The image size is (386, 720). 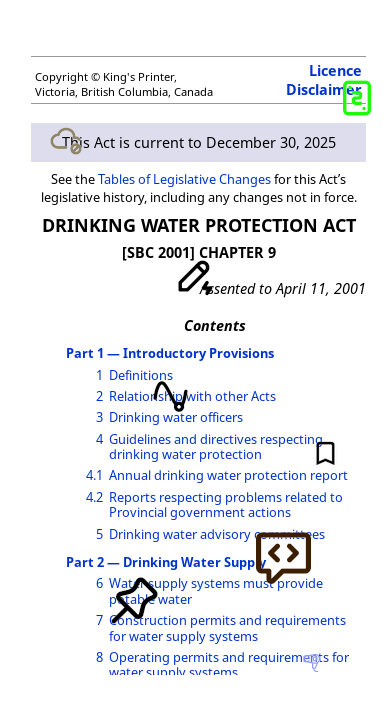 I want to click on cancel cloud upload or sync, so click(x=66, y=139).